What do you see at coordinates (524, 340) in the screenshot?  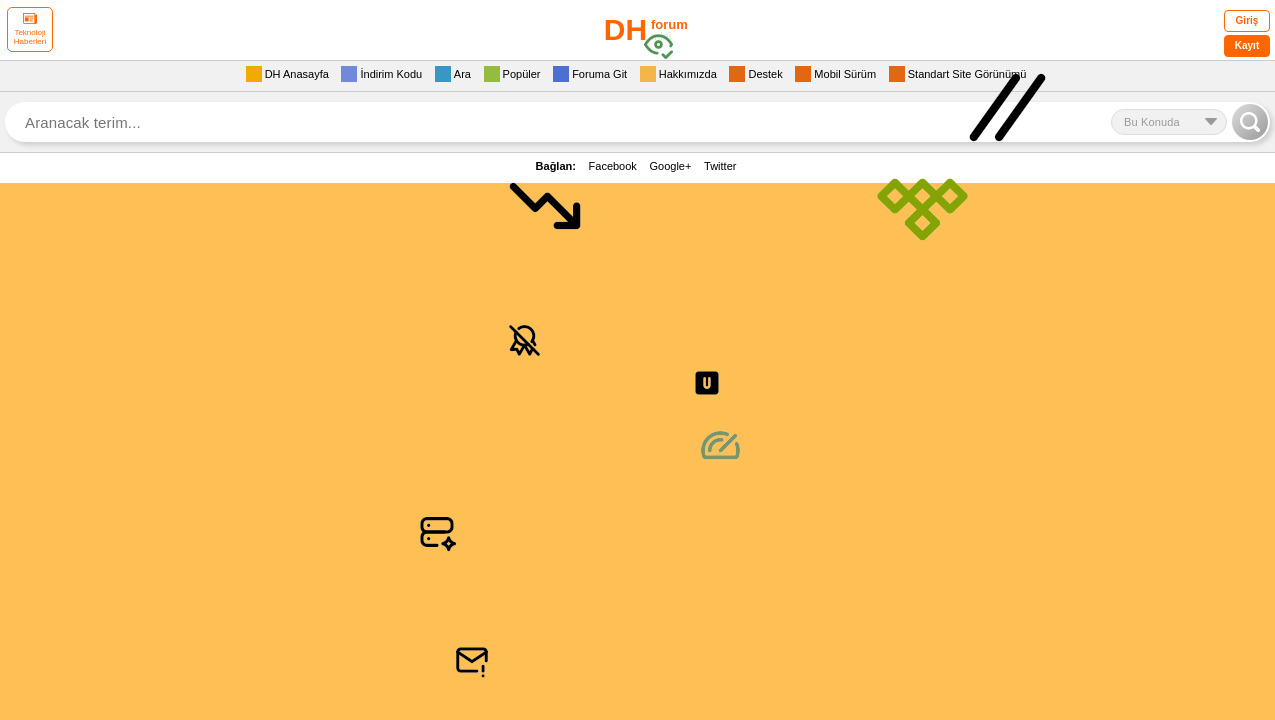 I see `indicates awards or achievements are disabled` at bounding box center [524, 340].